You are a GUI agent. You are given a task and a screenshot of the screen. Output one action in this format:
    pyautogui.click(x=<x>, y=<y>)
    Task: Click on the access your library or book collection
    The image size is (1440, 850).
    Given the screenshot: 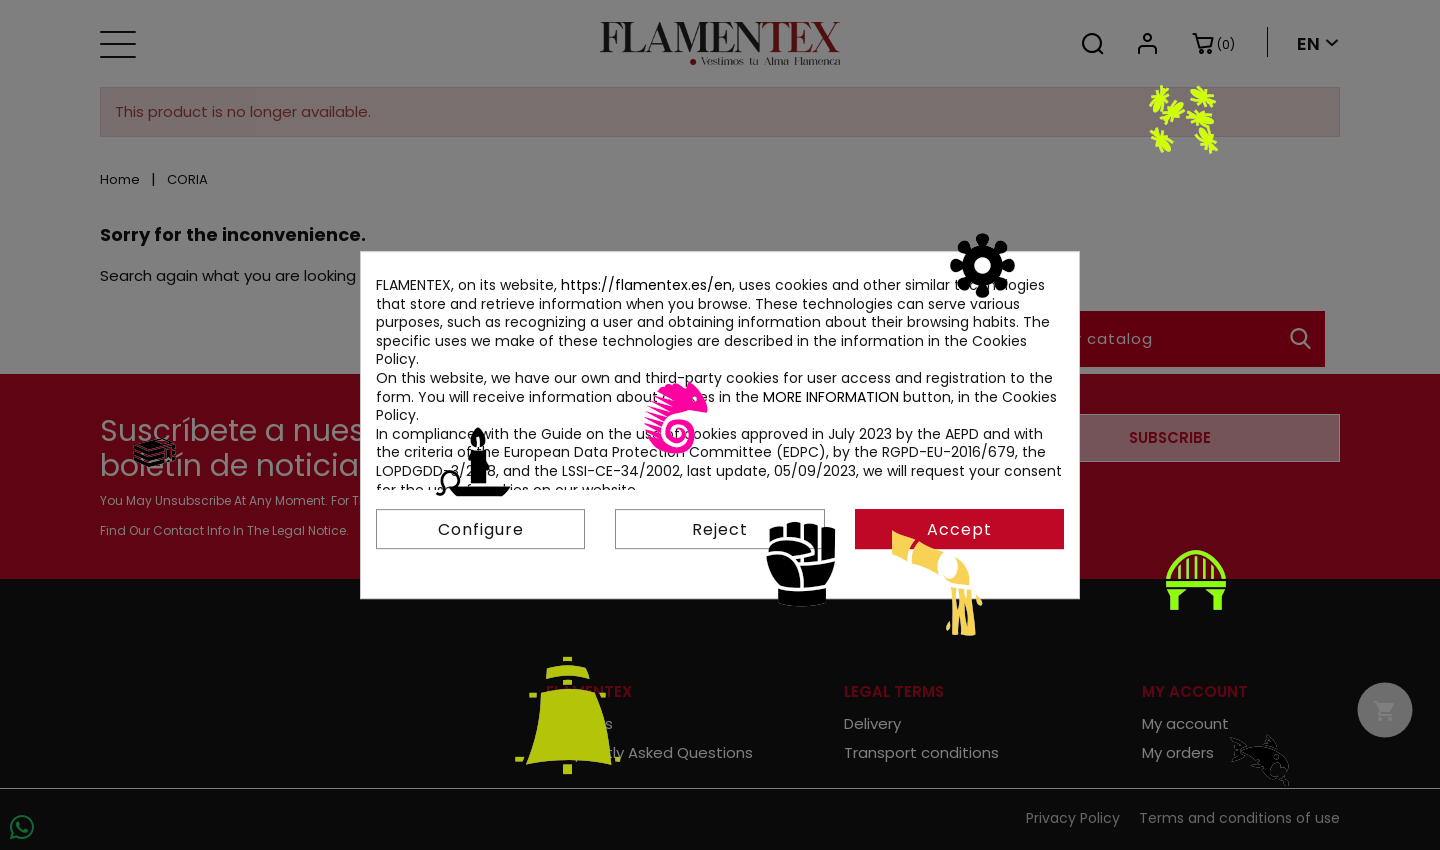 What is the action you would take?
    pyautogui.click(x=154, y=452)
    